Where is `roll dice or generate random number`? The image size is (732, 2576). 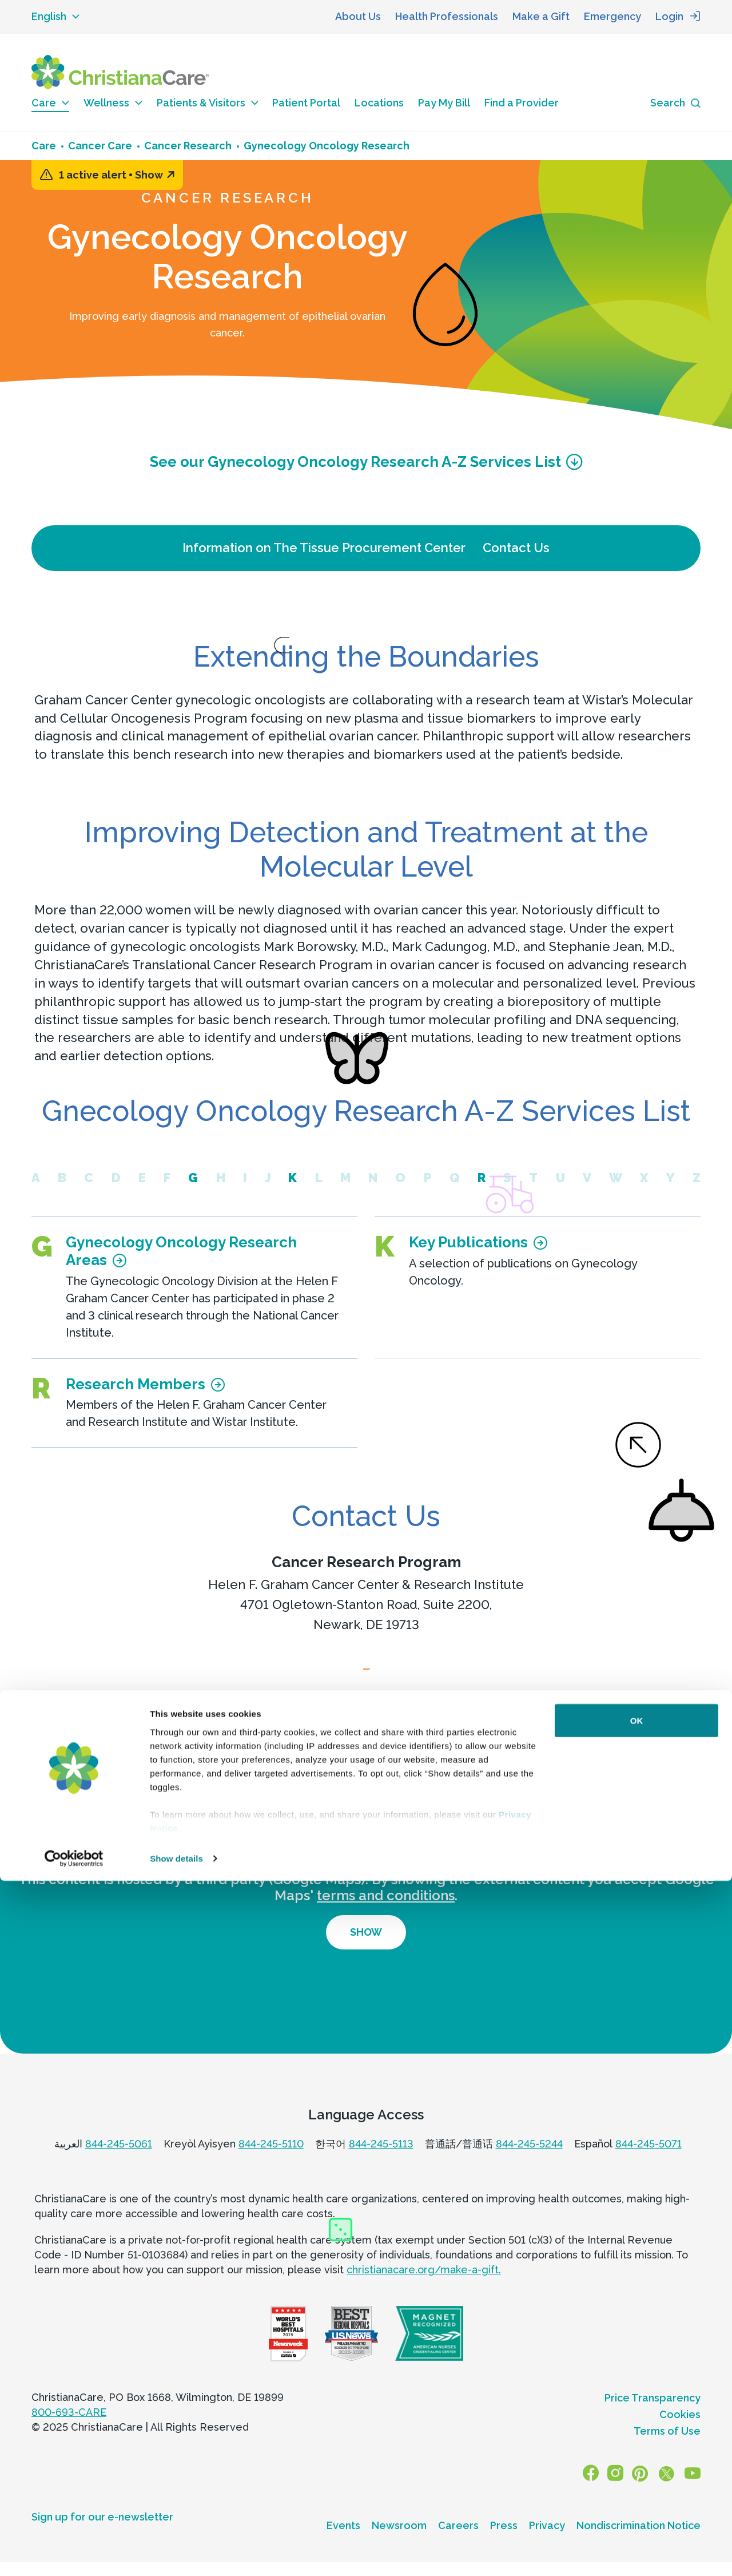
roll dice or generate random number is located at coordinates (340, 2229).